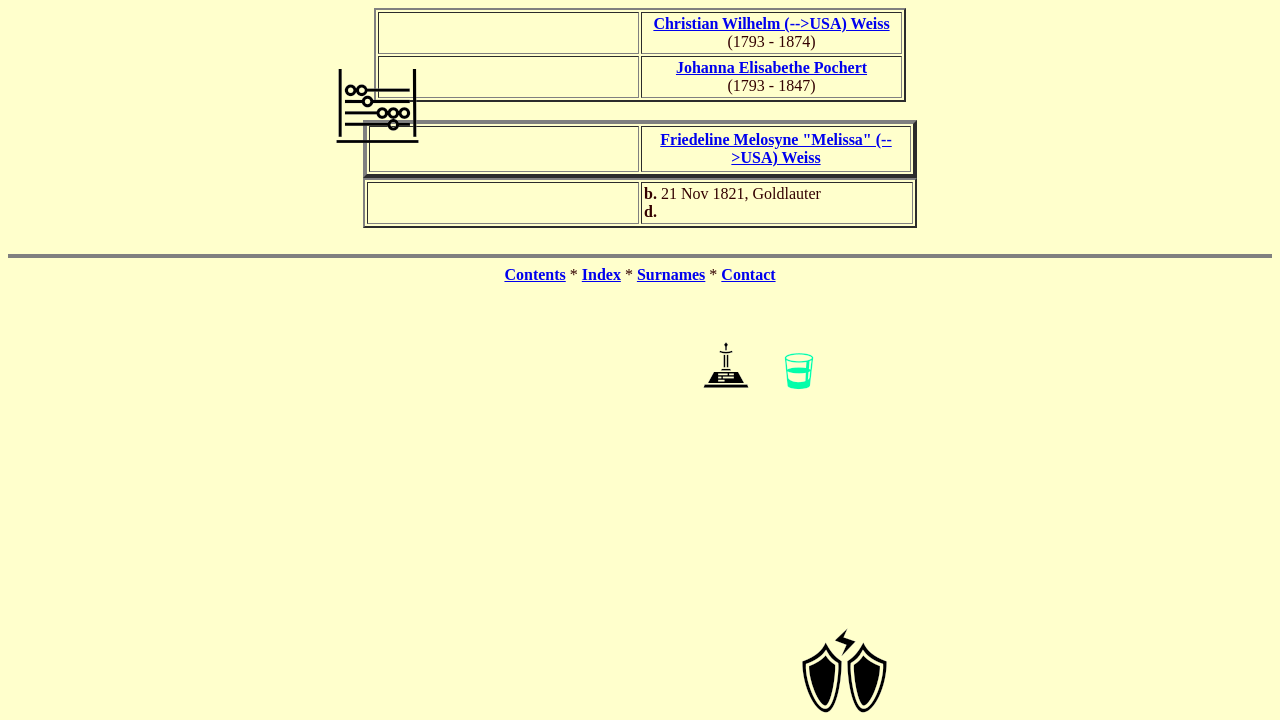 This screenshot has width=1280, height=720. Describe the element at coordinates (377, 101) in the screenshot. I see `open calculator or counting tool` at that location.